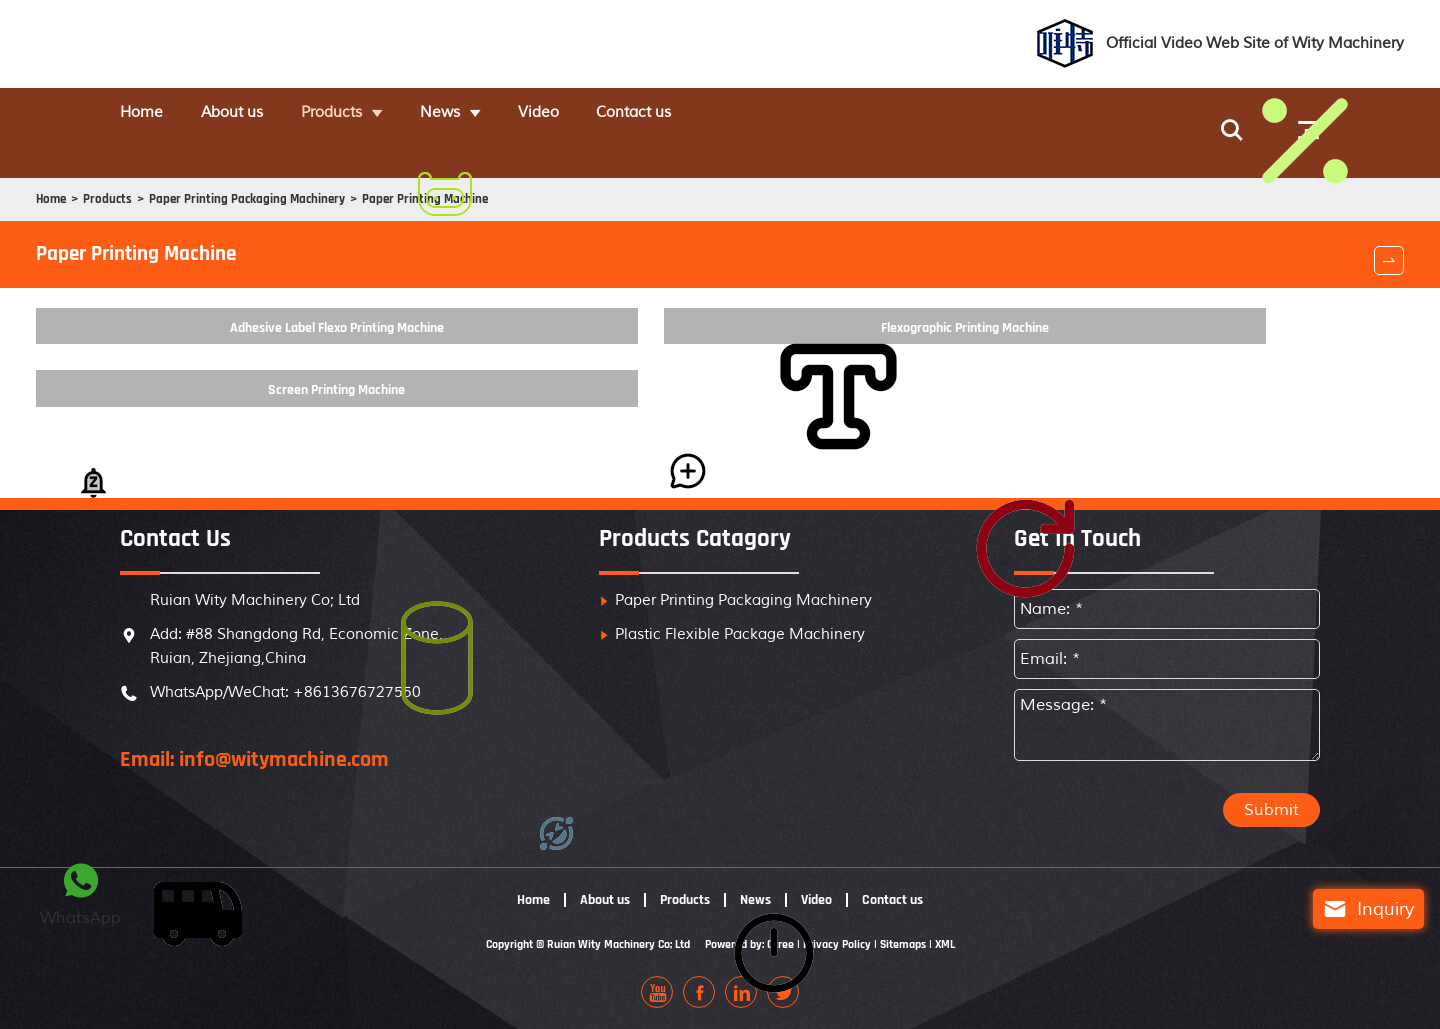 The width and height of the screenshot is (1440, 1029). Describe the element at coordinates (688, 471) in the screenshot. I see `start a new conversation` at that location.